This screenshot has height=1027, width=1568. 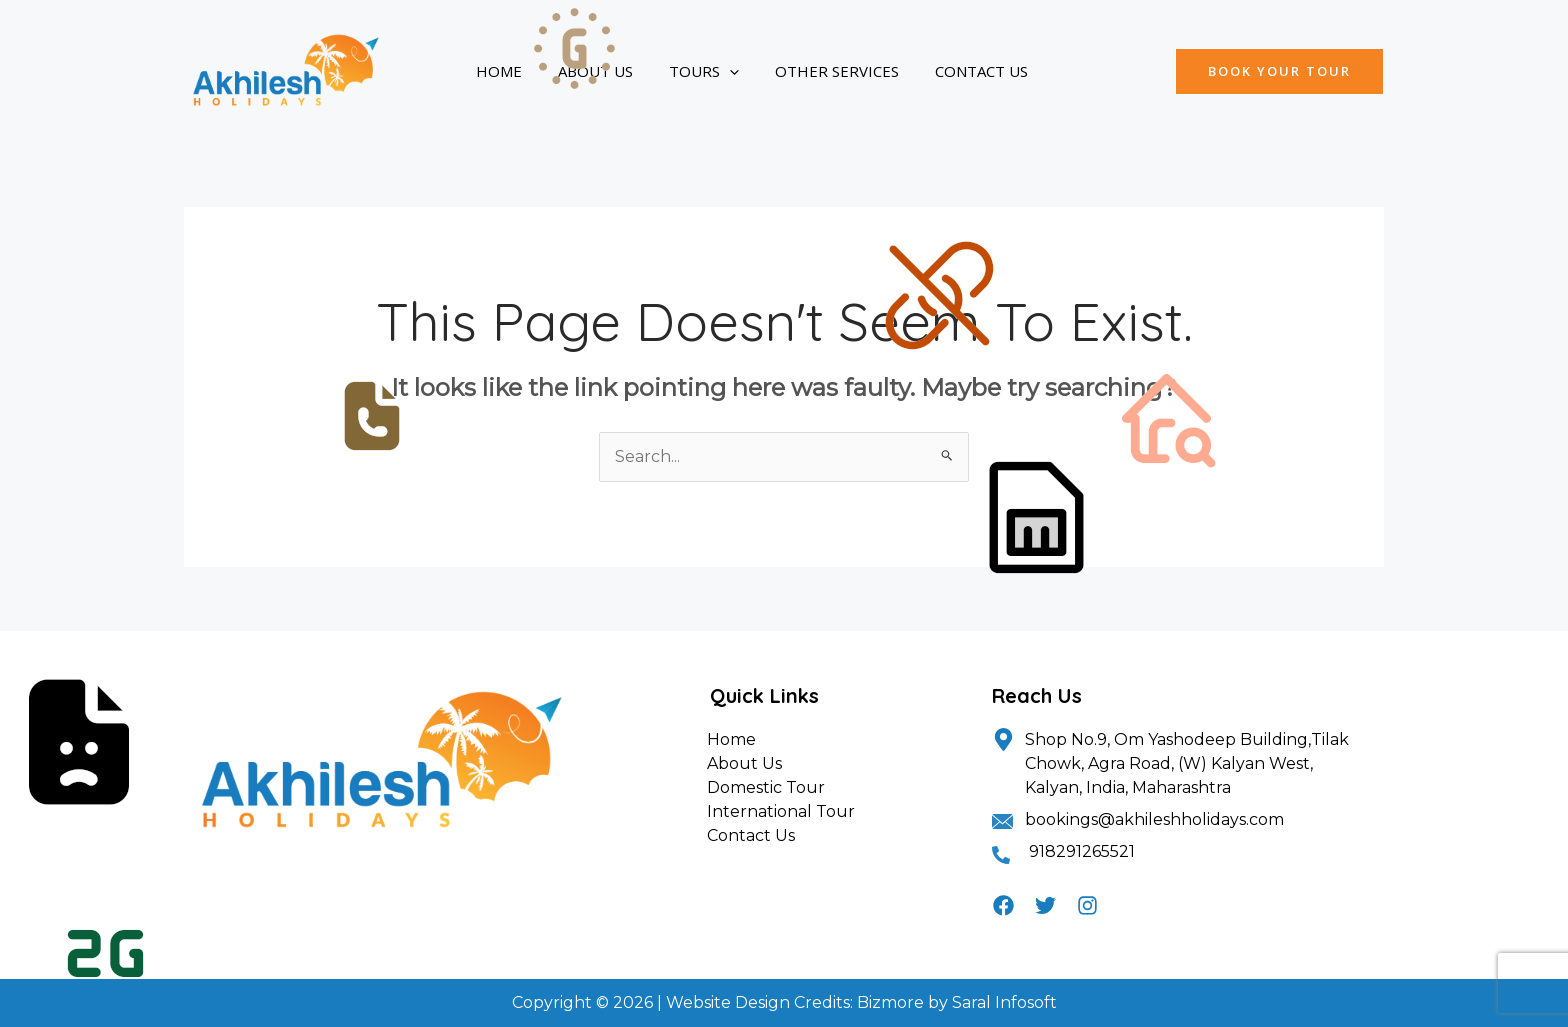 What do you see at coordinates (939, 295) in the screenshot?
I see `unlink or disconnect a linked item` at bounding box center [939, 295].